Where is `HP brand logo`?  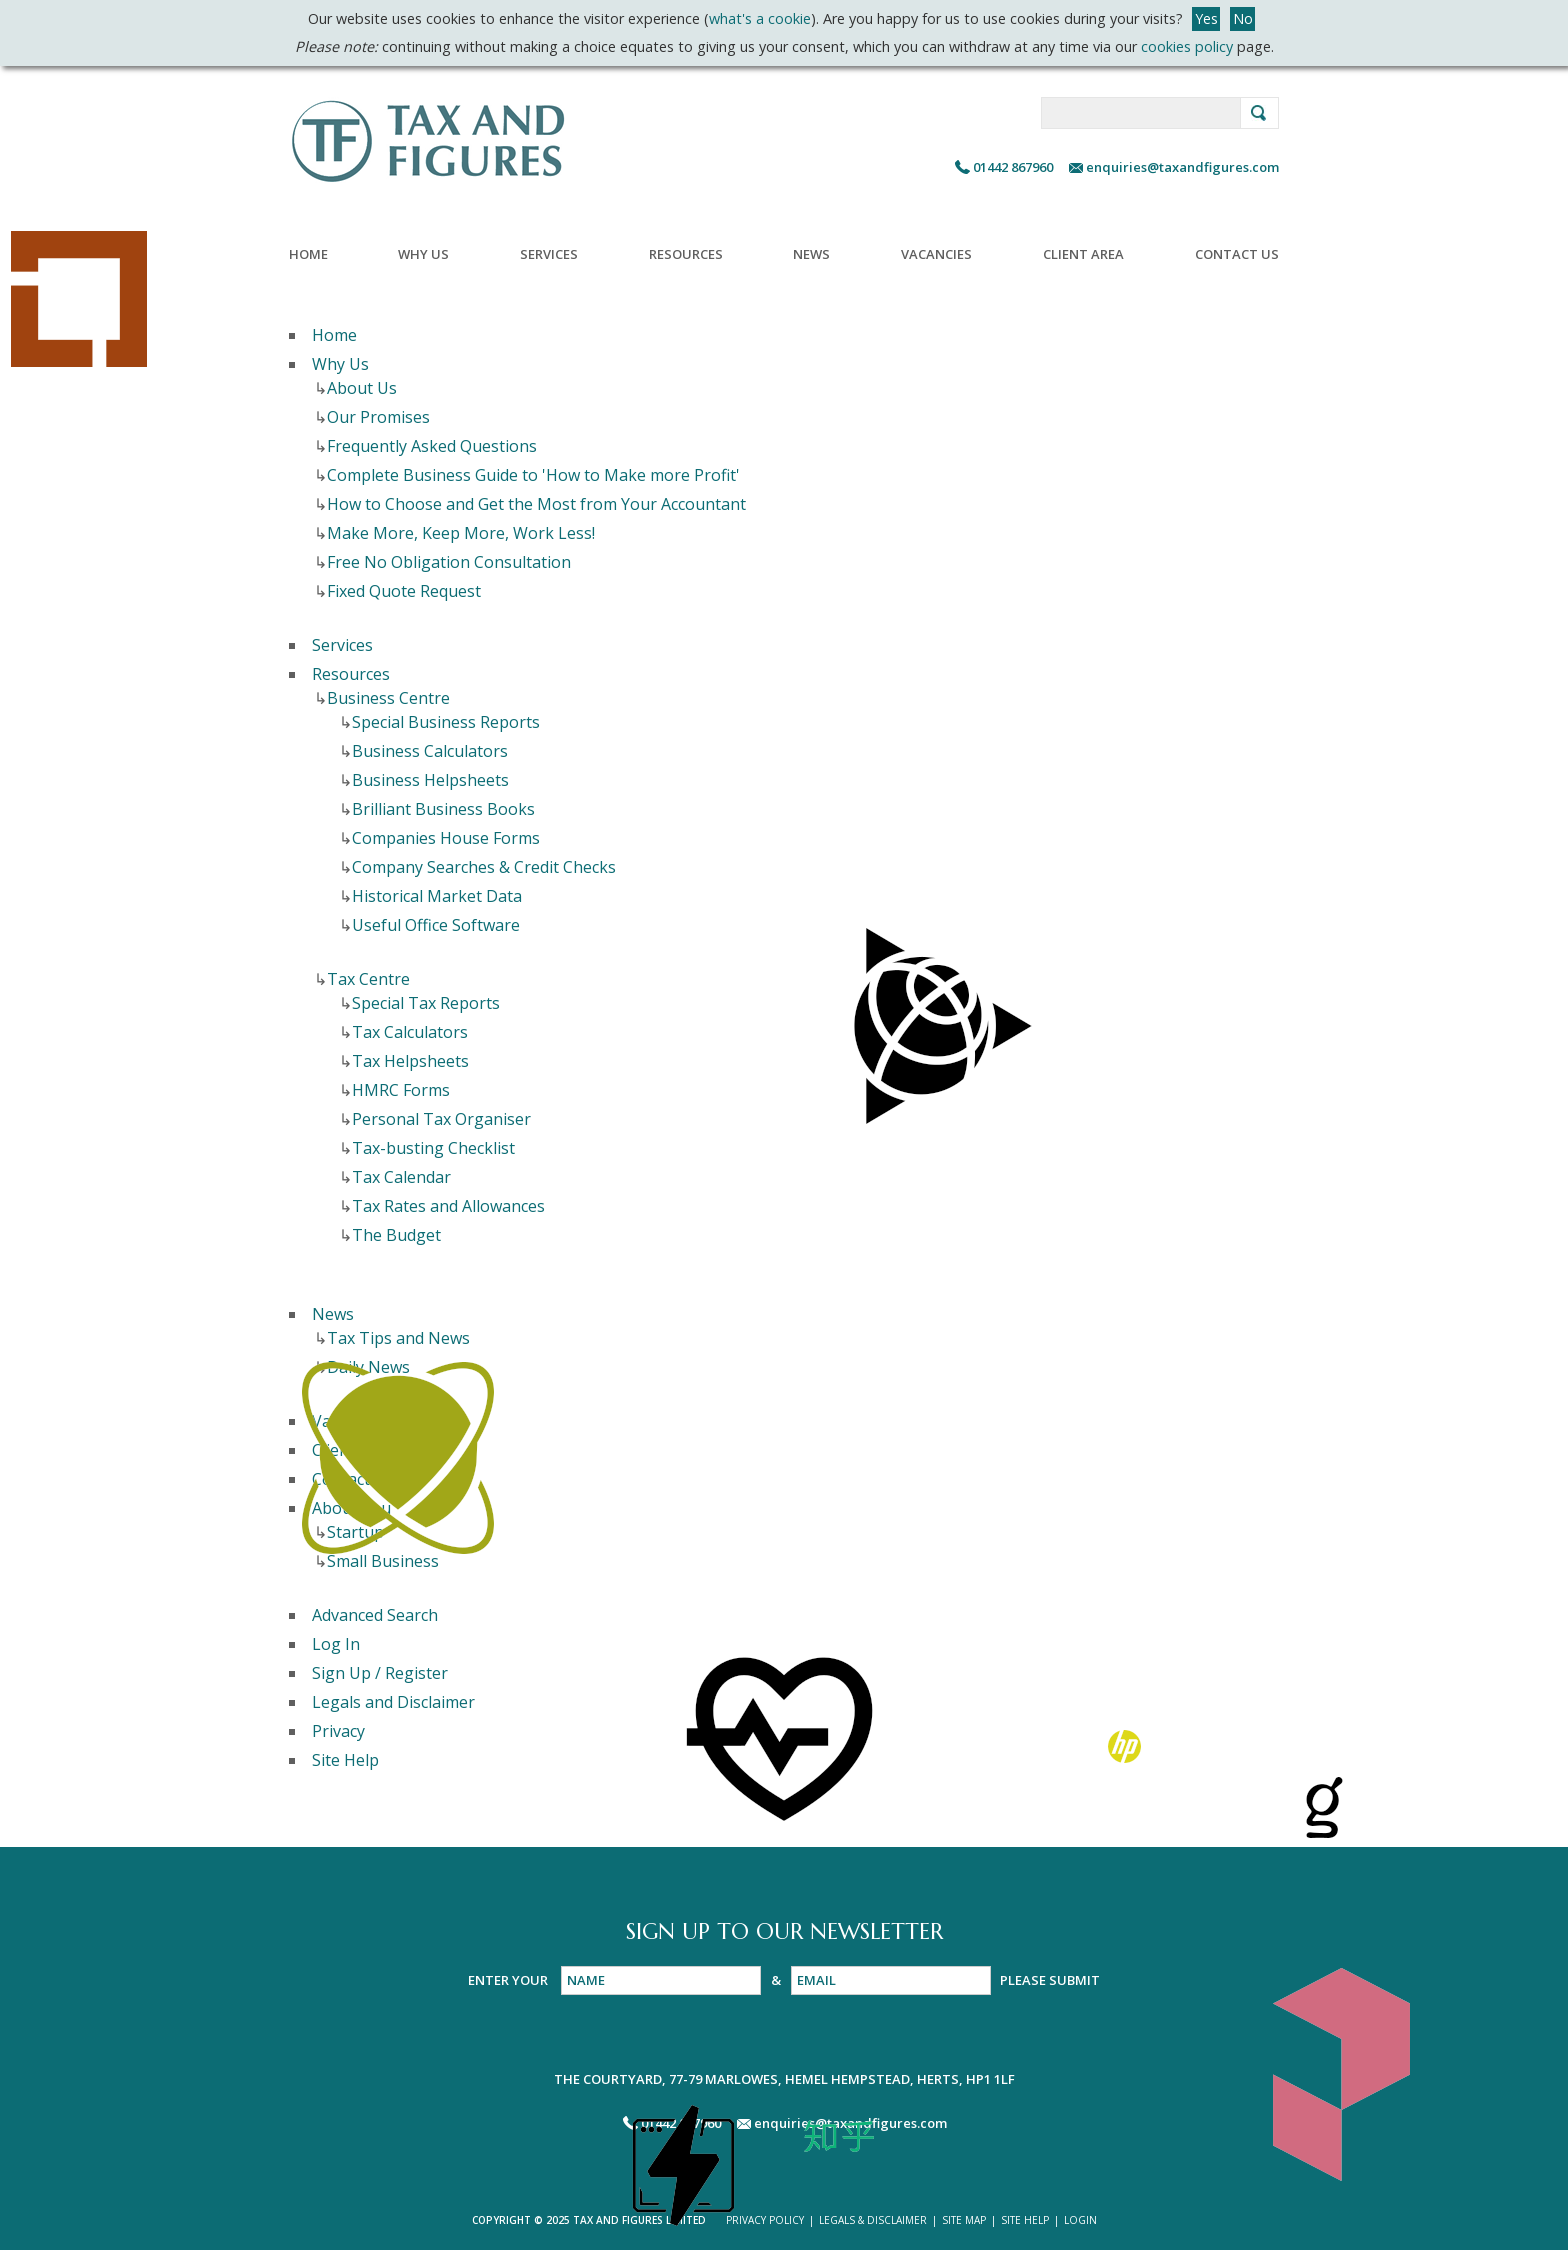
HP brand logo is located at coordinates (1124, 1746).